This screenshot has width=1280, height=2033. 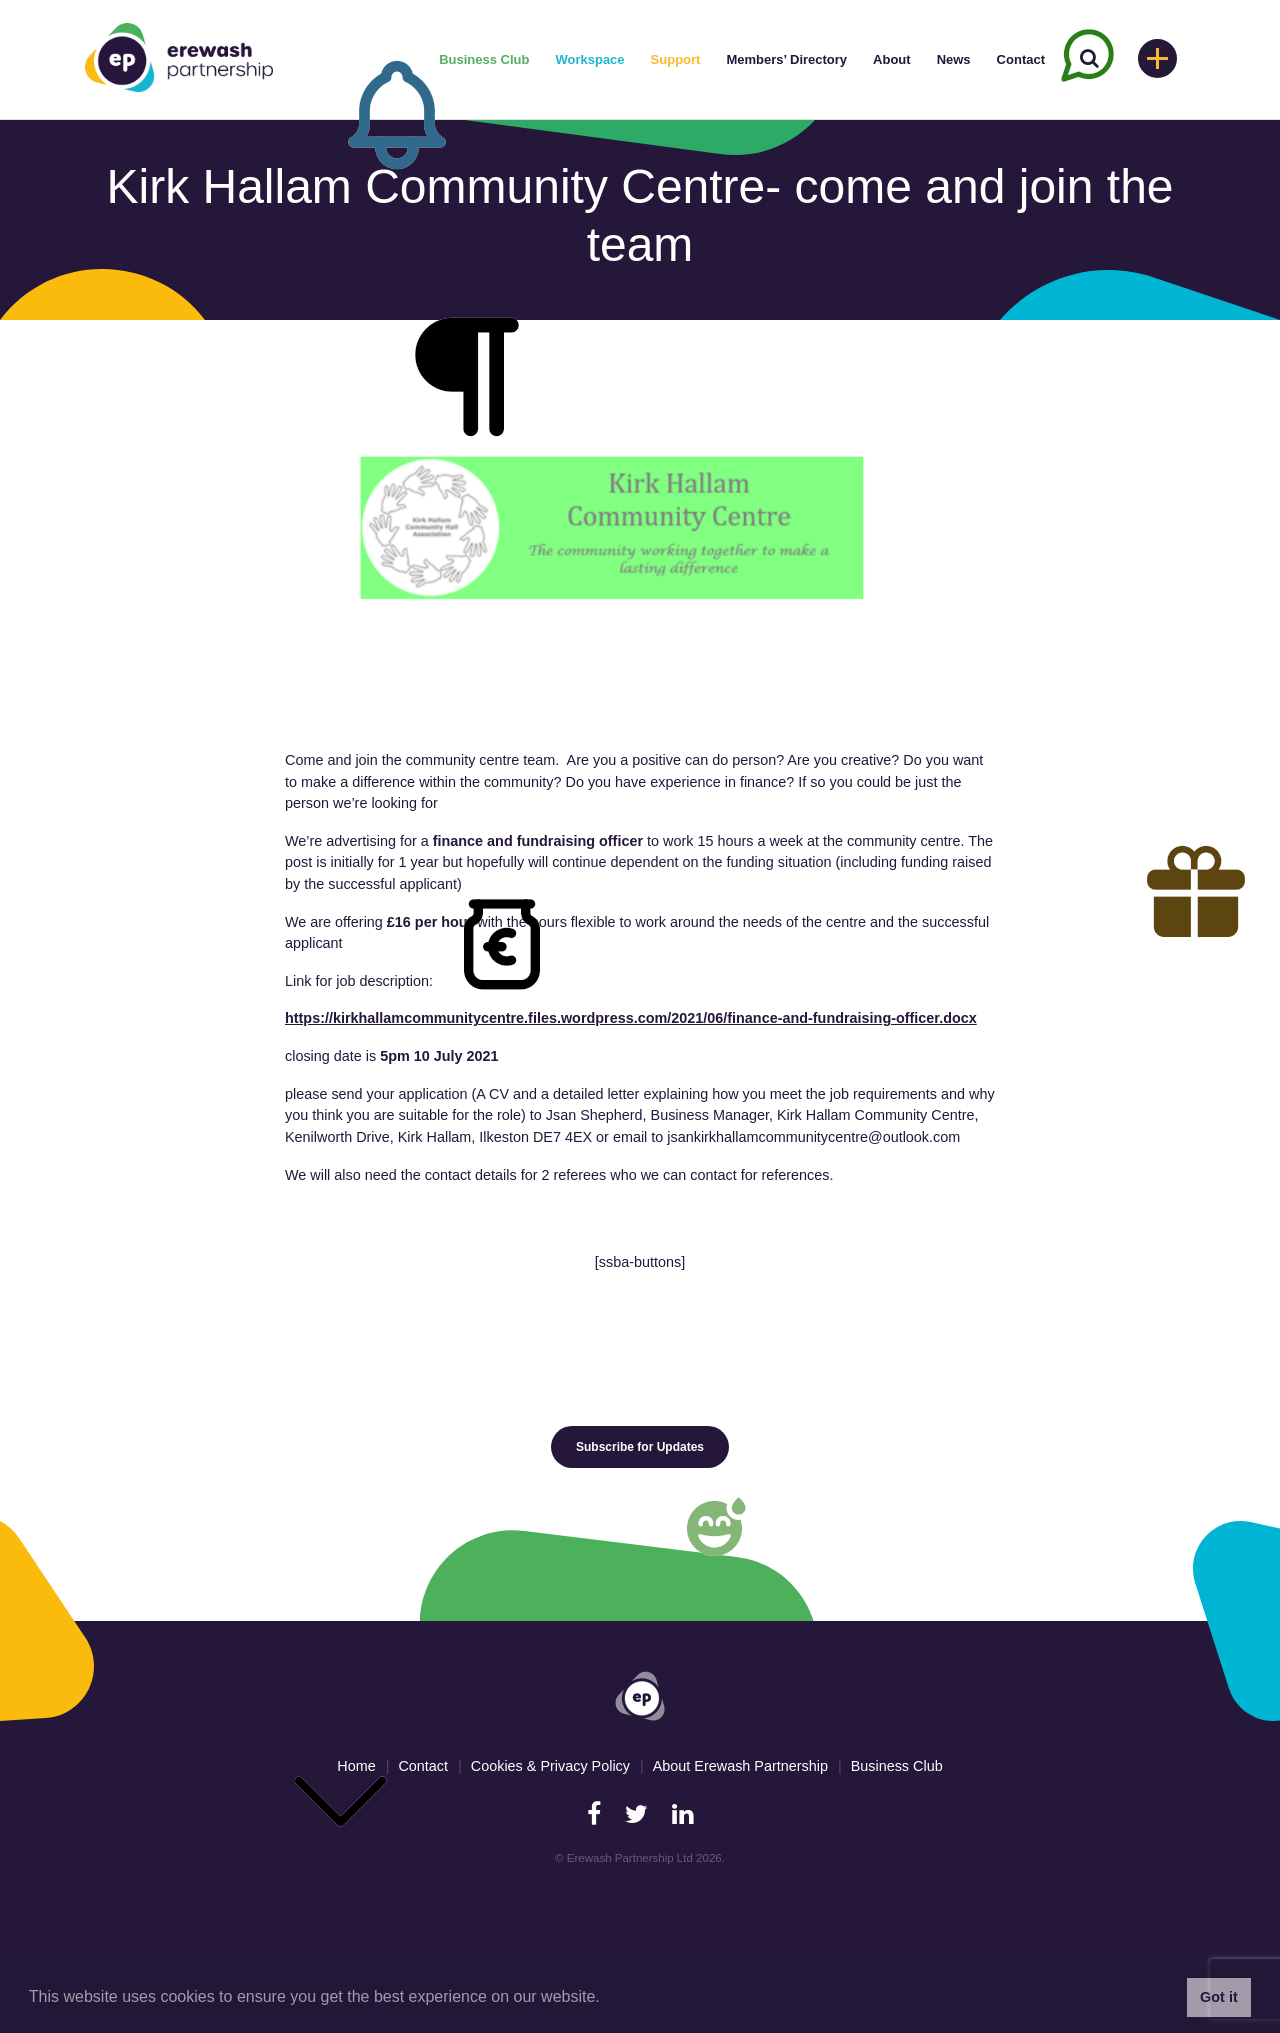 What do you see at coordinates (714, 1528) in the screenshot?
I see `indicates nervous or awkward reaction` at bounding box center [714, 1528].